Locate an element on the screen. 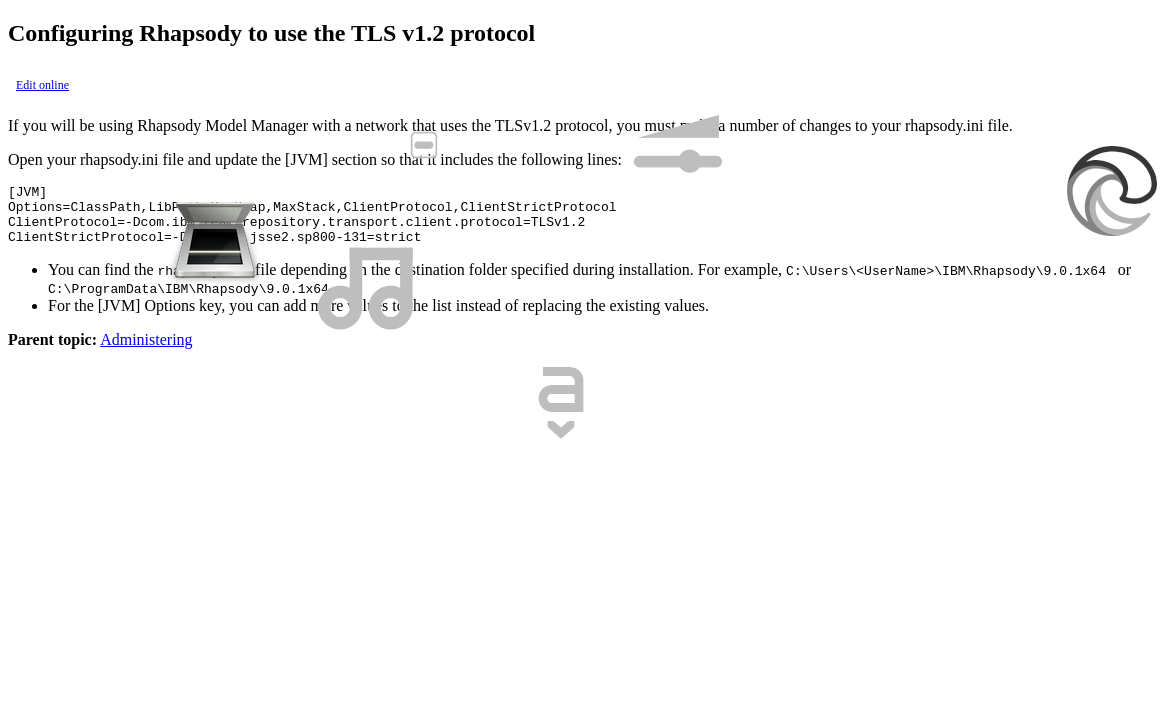 The height and width of the screenshot is (720, 1173). adjust audio or speaker volume is located at coordinates (678, 144).